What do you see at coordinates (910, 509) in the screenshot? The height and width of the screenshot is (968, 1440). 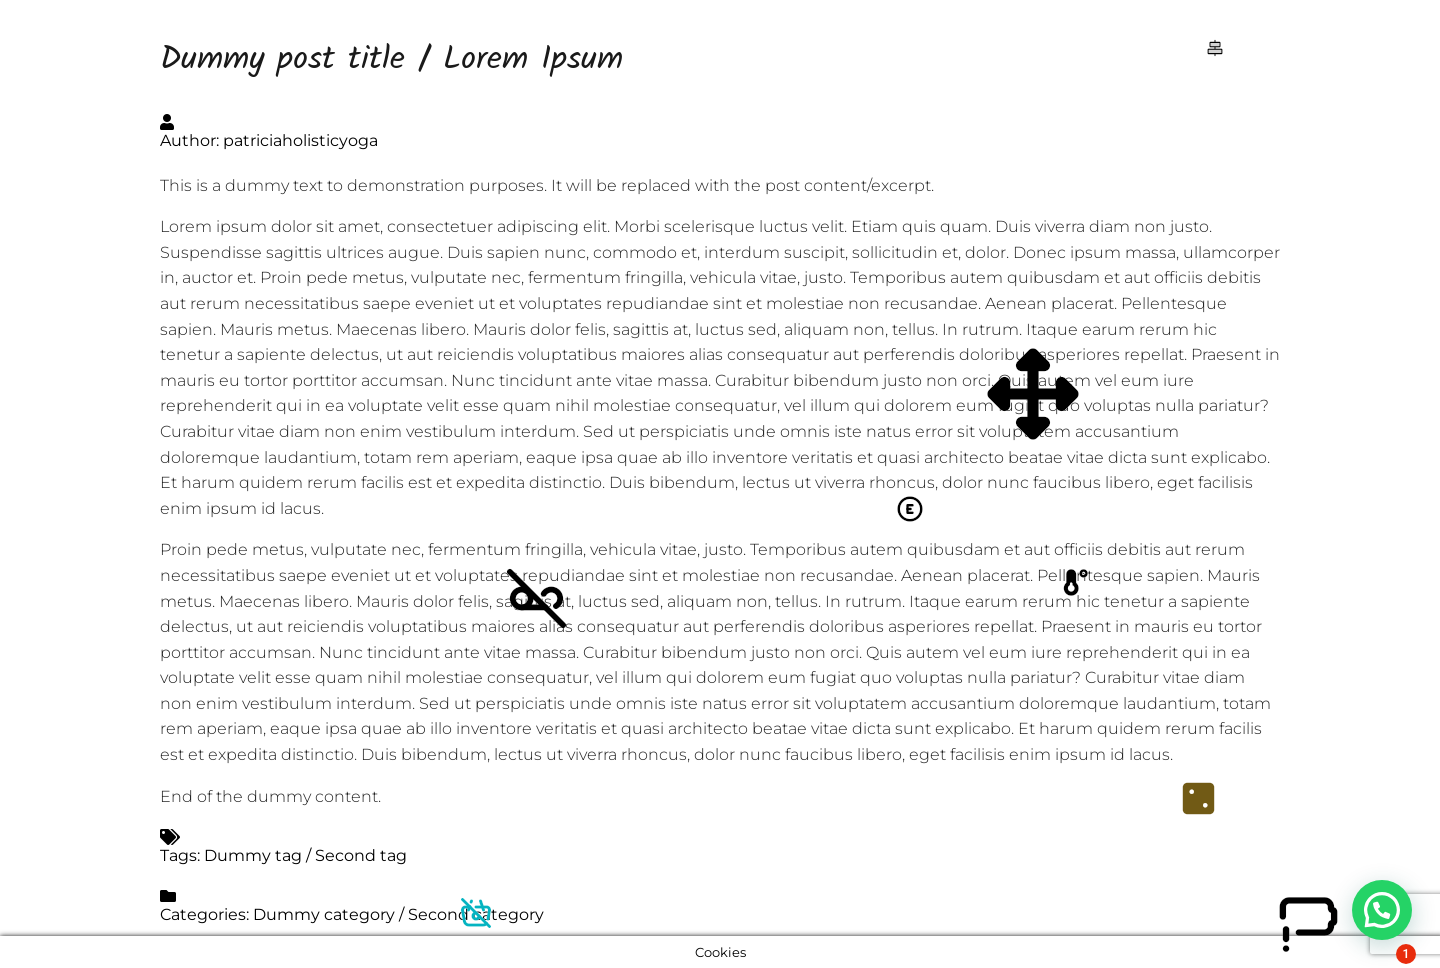 I see `indicates east direction on a map or compass` at bounding box center [910, 509].